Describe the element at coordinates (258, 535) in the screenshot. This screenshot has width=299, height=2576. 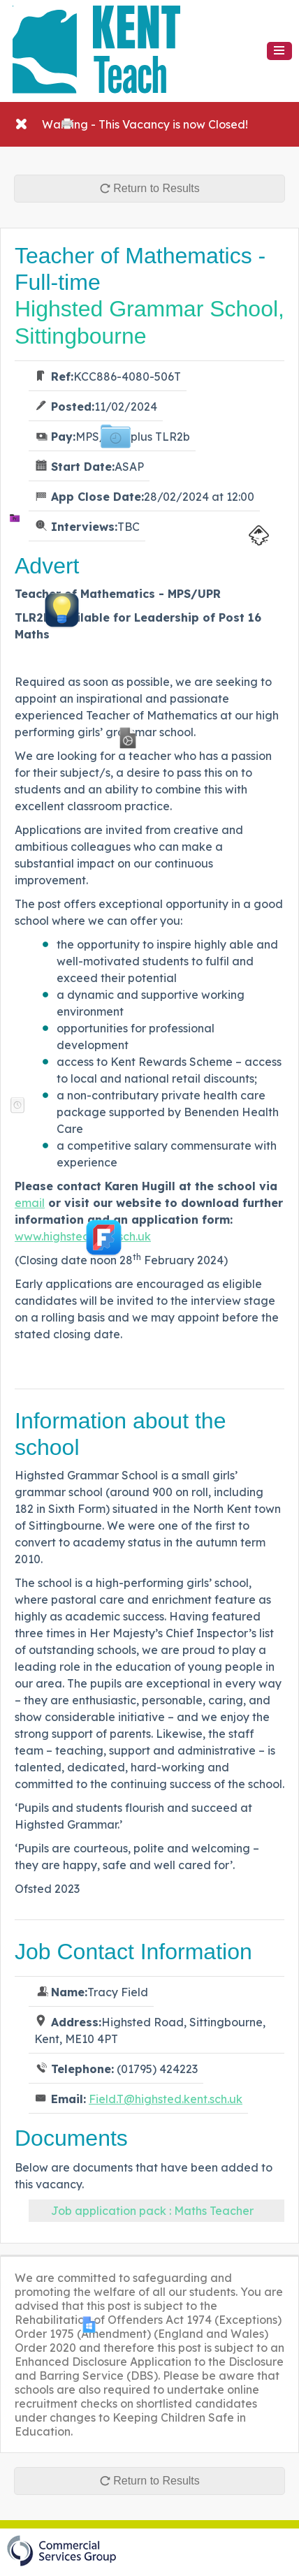
I see `open inkscape vector graphics editor` at that location.